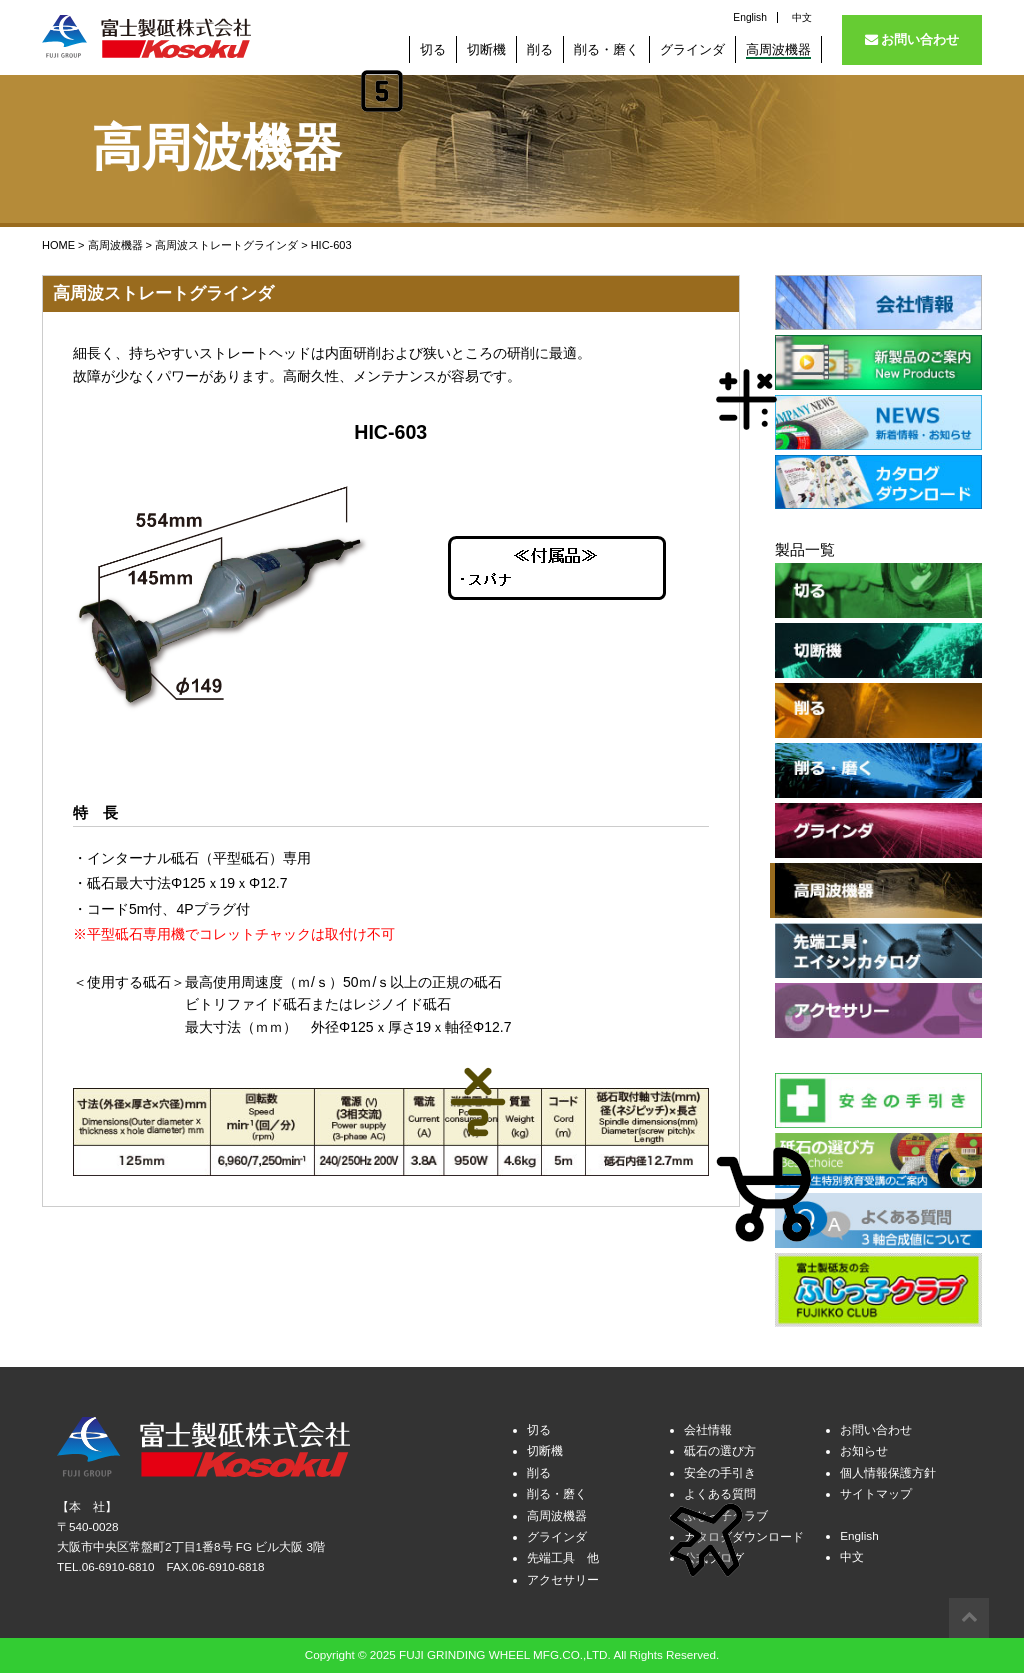 The width and height of the screenshot is (1024, 1673). I want to click on select or navigate to item number 5, so click(382, 91).